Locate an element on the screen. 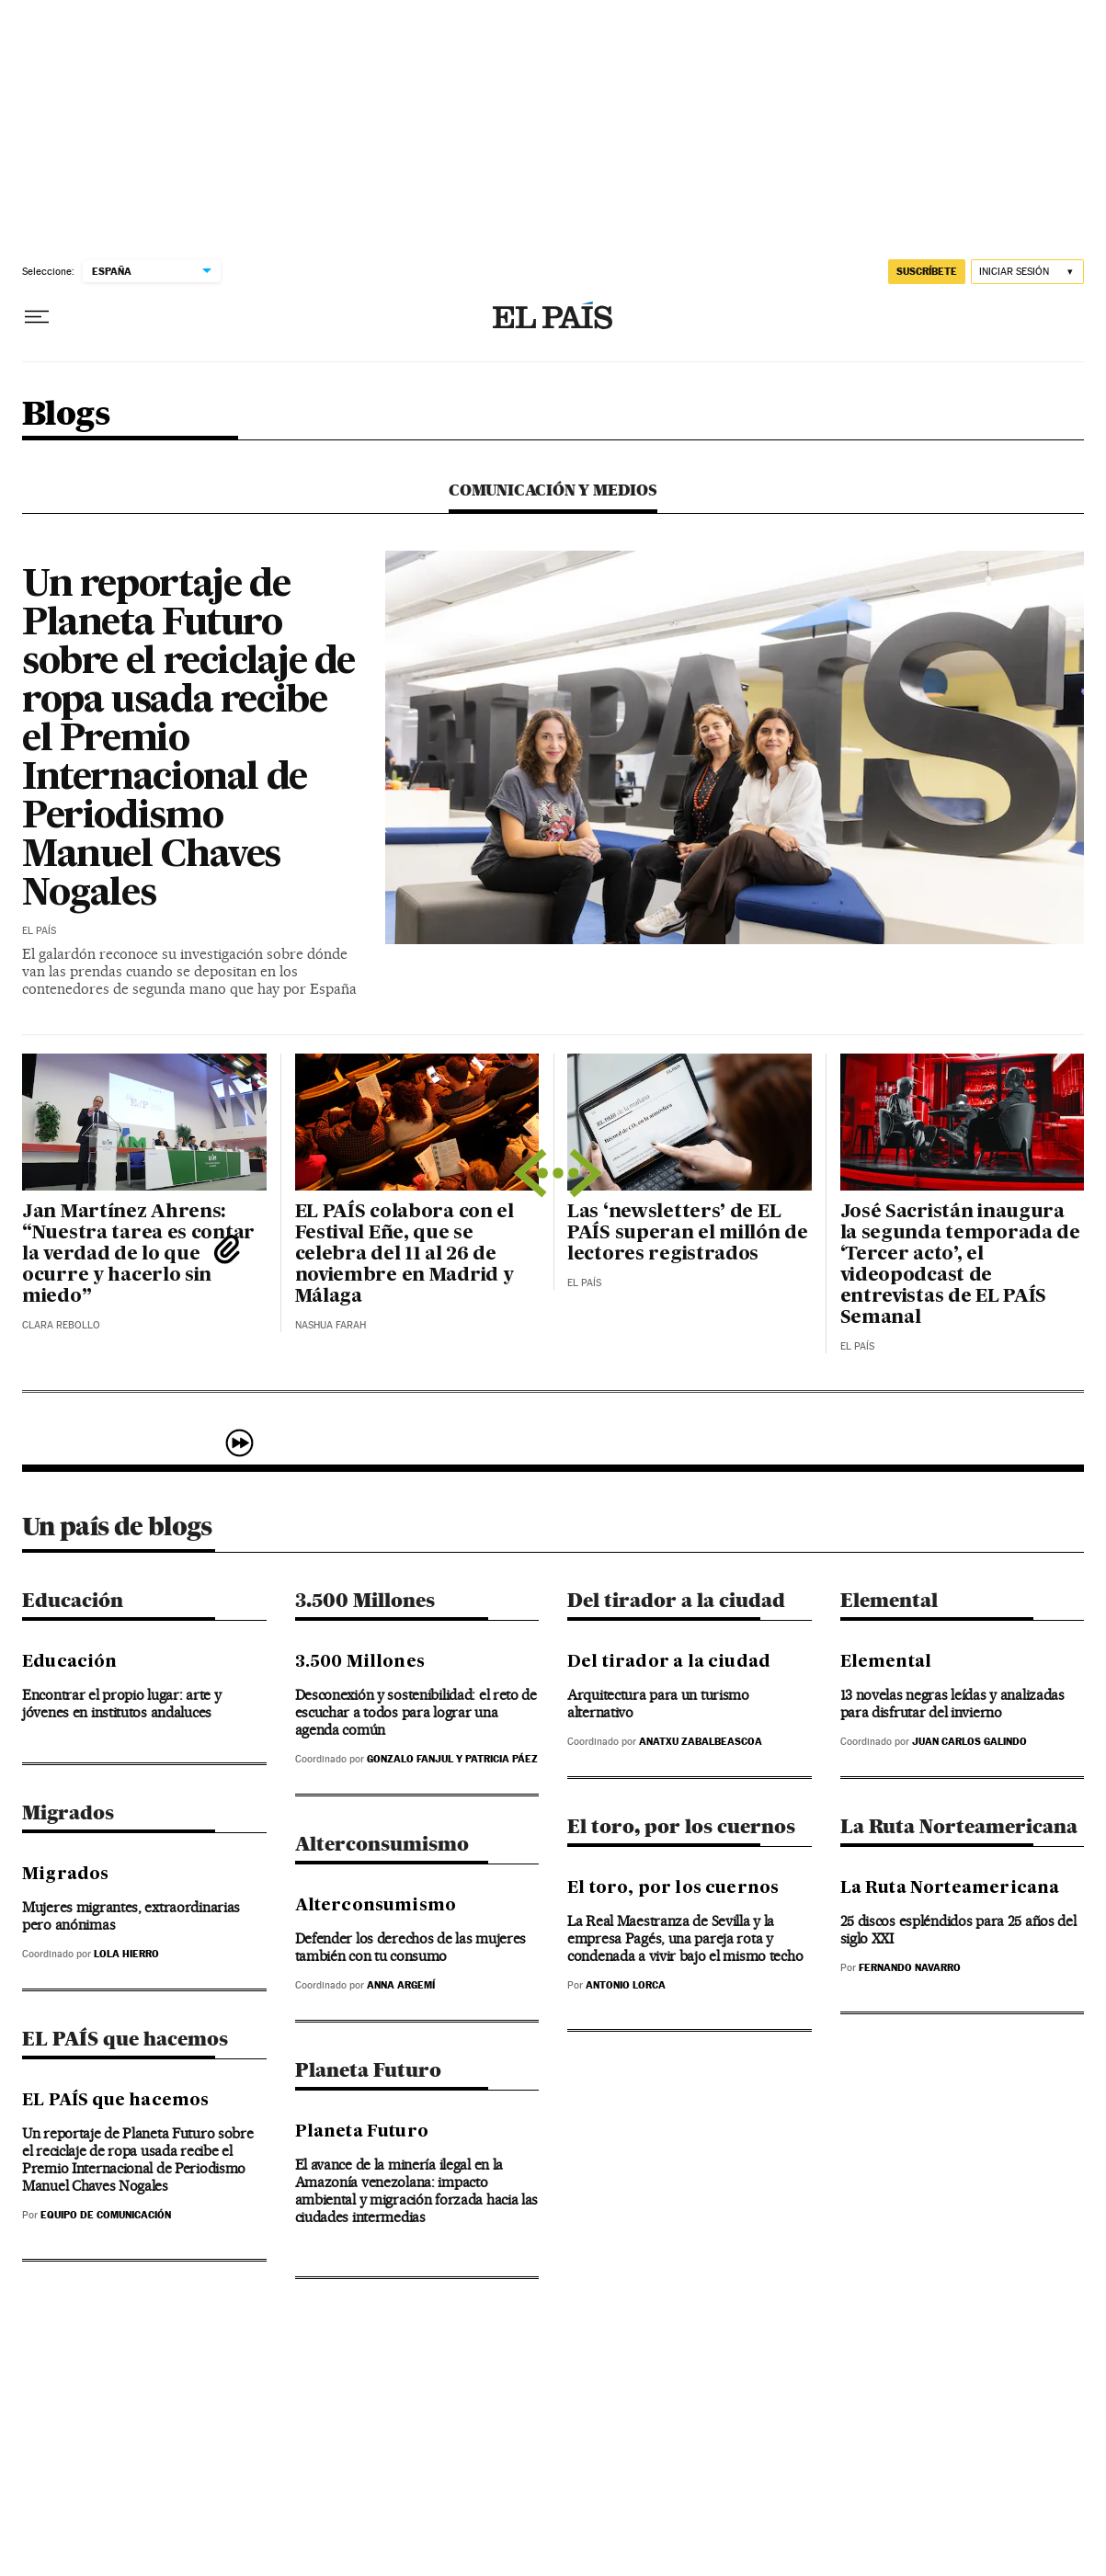 This screenshot has width=1106, height=2576. skip forward or fast-forward media playback is located at coordinates (239, 1442).